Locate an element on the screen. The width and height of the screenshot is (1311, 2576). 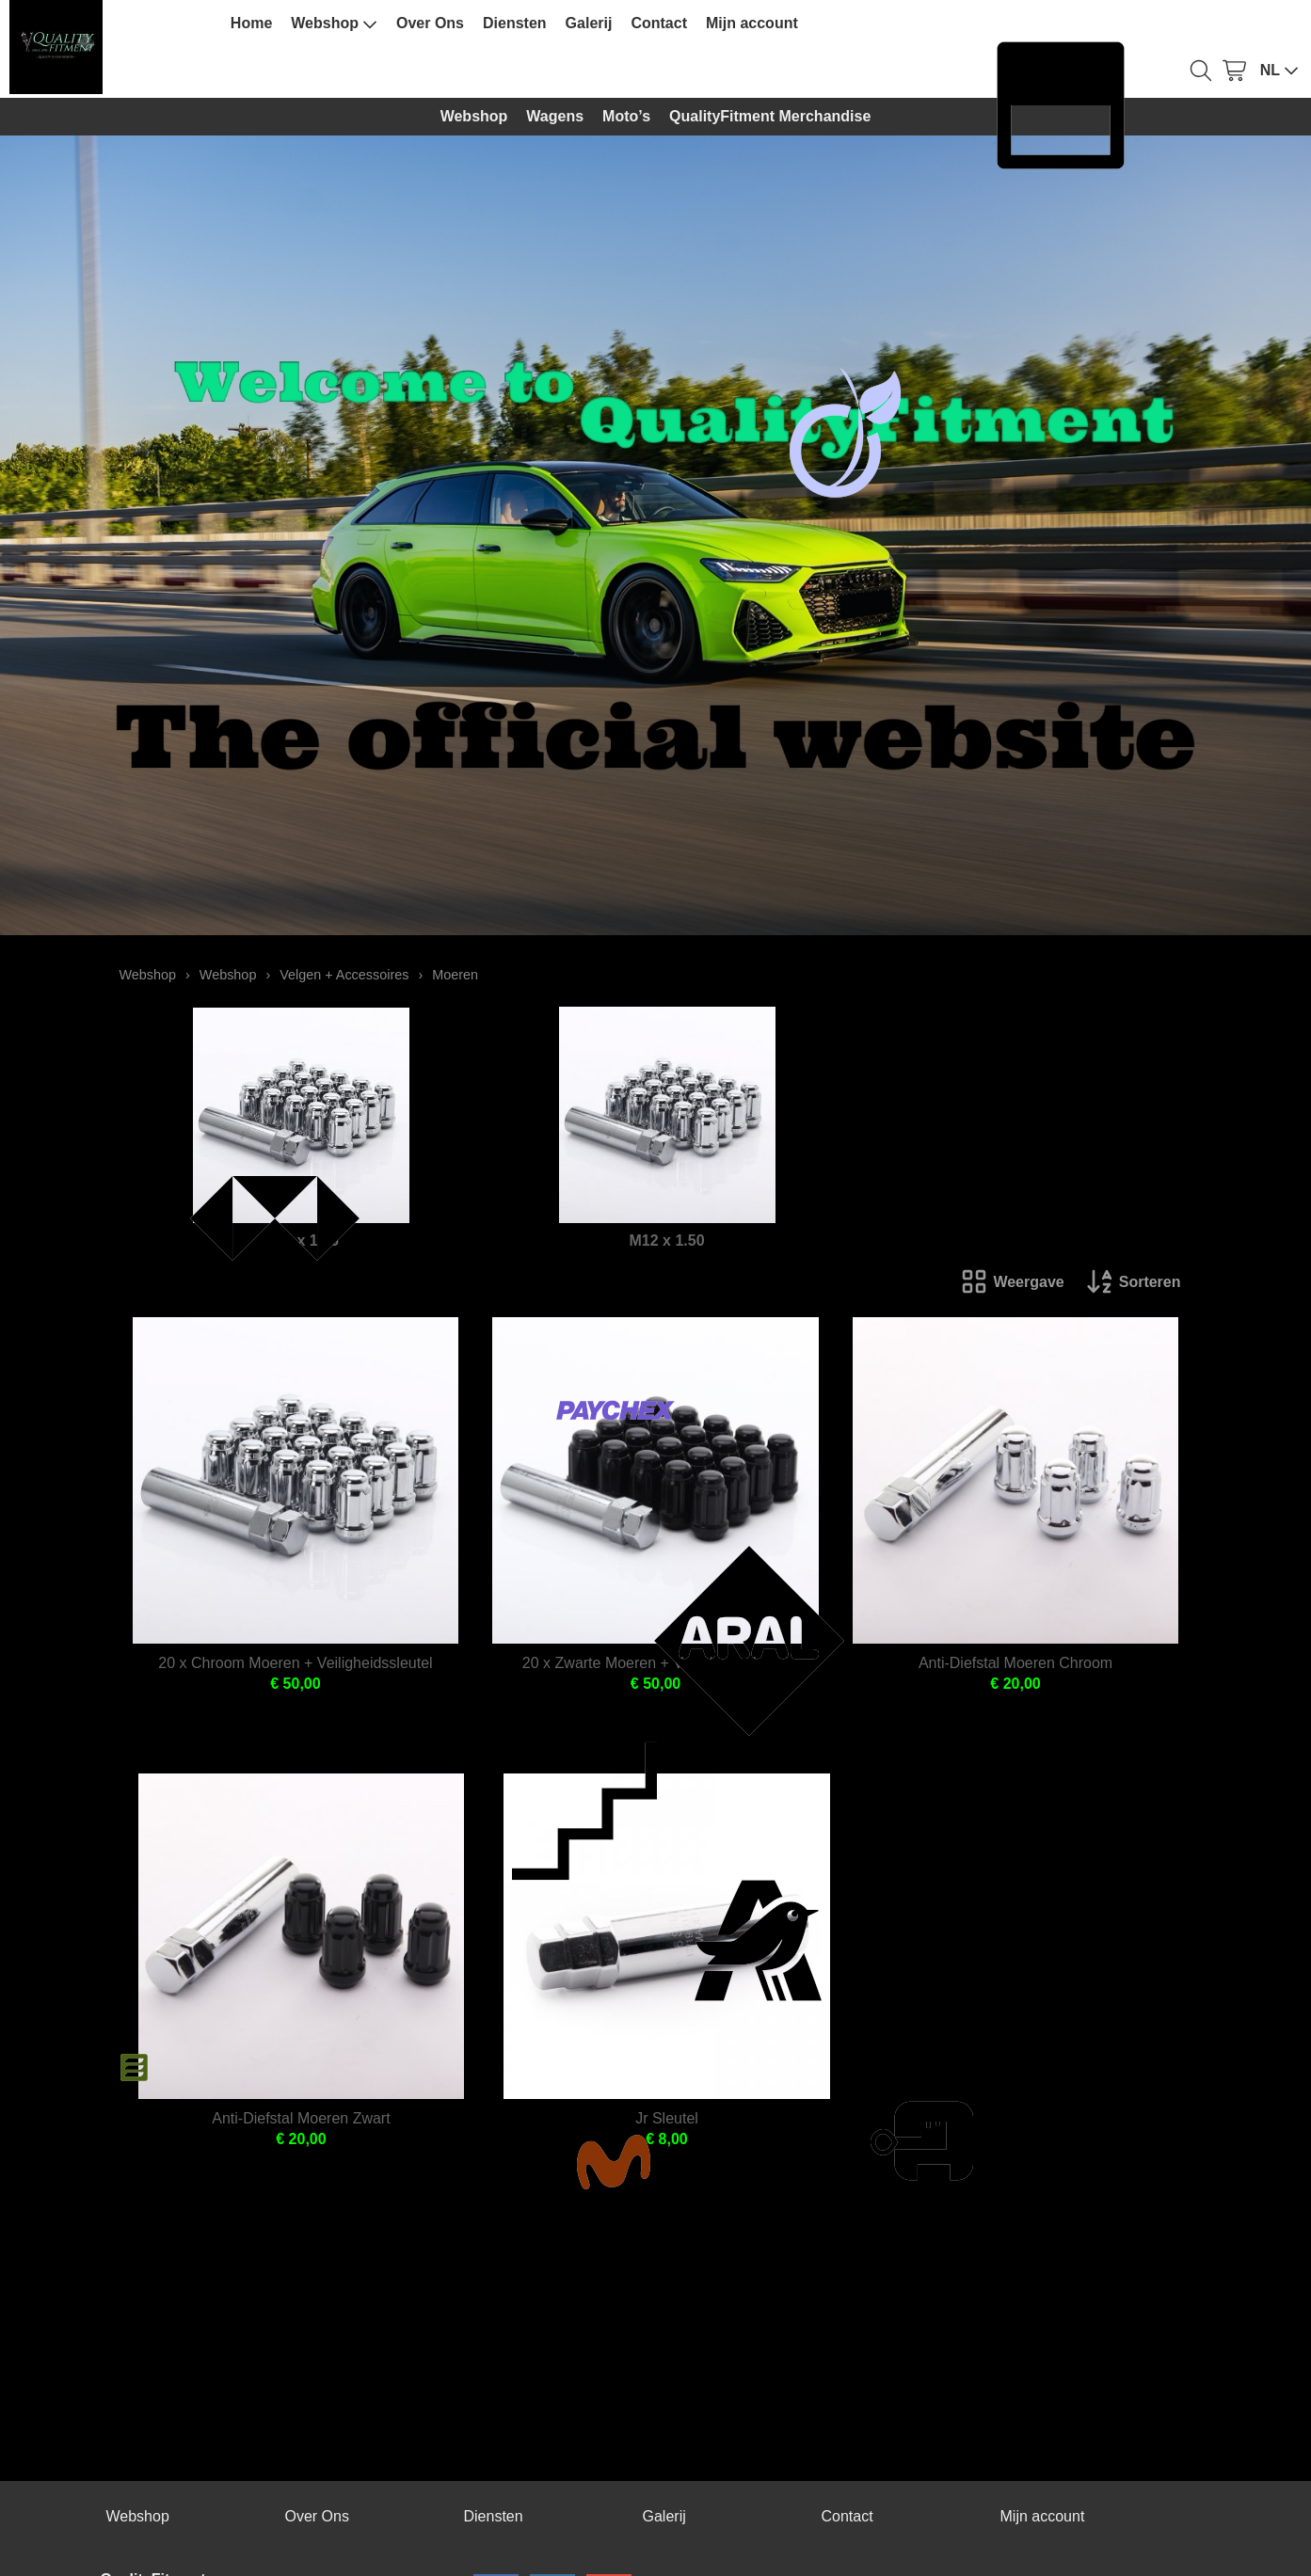
open authentik identity provider settings is located at coordinates (921, 2140).